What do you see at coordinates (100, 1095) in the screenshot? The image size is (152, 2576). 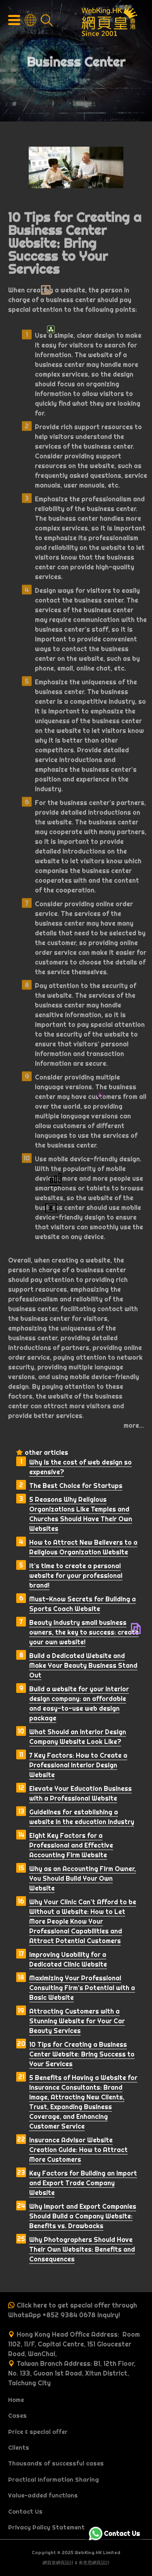 I see `gradle play publisher logo` at bounding box center [100, 1095].